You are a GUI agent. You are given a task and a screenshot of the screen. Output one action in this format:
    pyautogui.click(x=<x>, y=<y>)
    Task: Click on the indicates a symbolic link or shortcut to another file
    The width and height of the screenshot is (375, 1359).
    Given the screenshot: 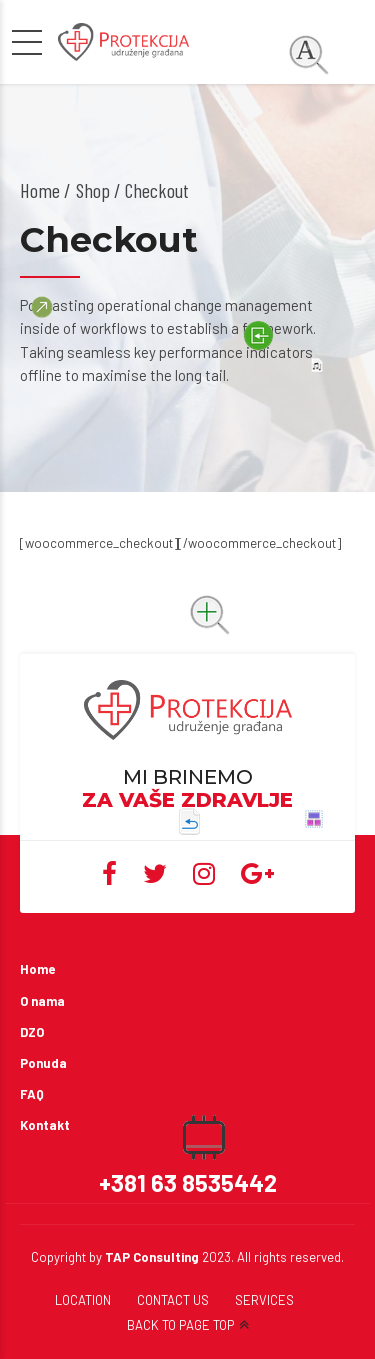 What is the action you would take?
    pyautogui.click(x=42, y=307)
    